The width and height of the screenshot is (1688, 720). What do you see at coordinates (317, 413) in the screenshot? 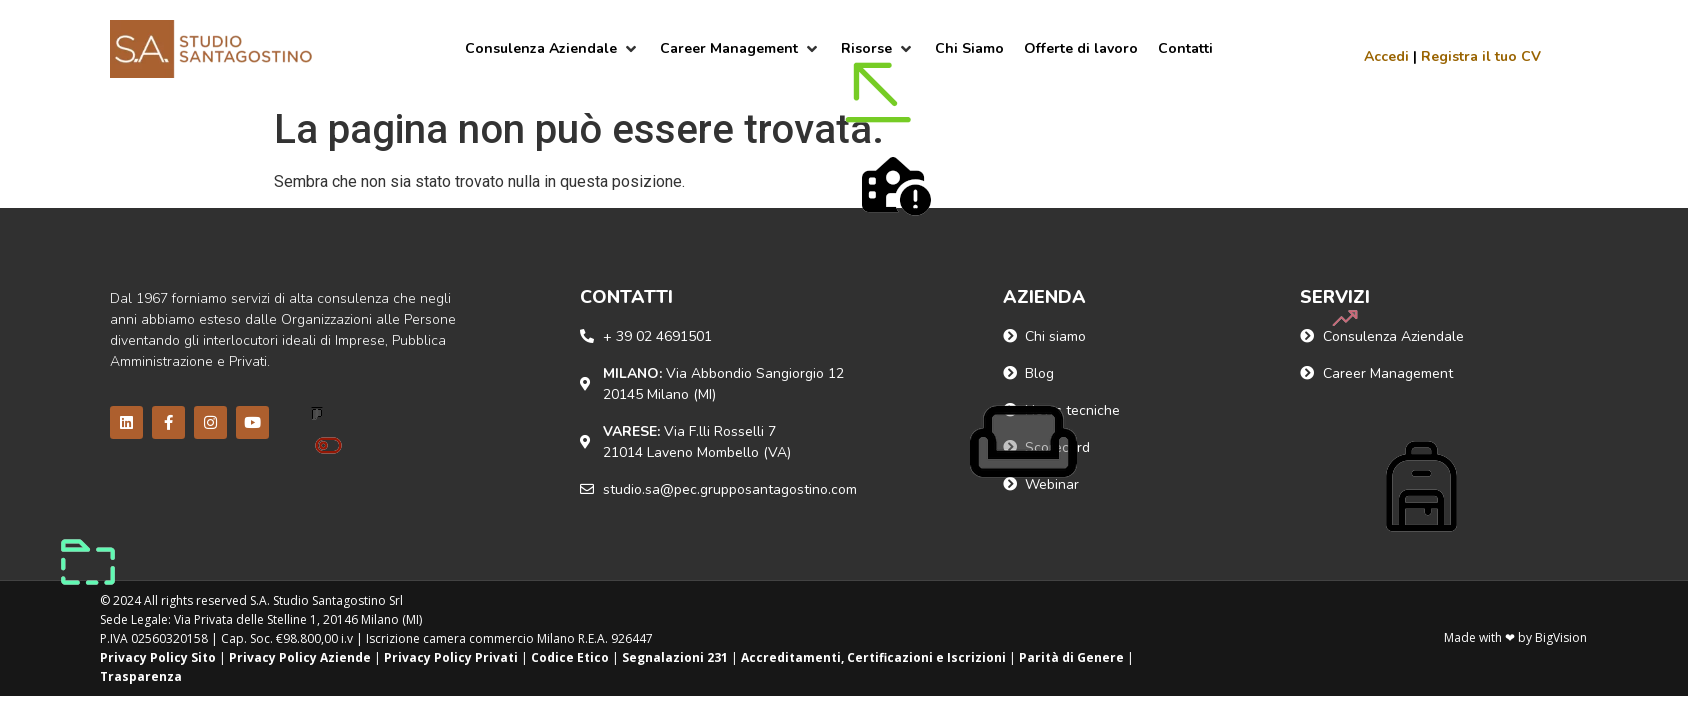
I see `align selected objects to the top edge` at bounding box center [317, 413].